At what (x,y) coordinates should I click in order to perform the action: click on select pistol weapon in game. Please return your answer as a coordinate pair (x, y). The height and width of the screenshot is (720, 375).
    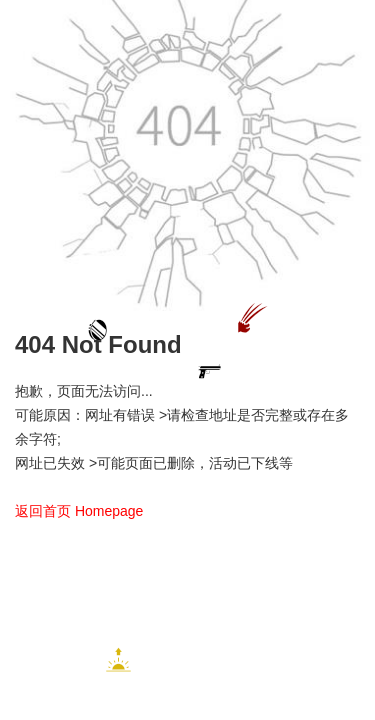
    Looking at the image, I should click on (209, 371).